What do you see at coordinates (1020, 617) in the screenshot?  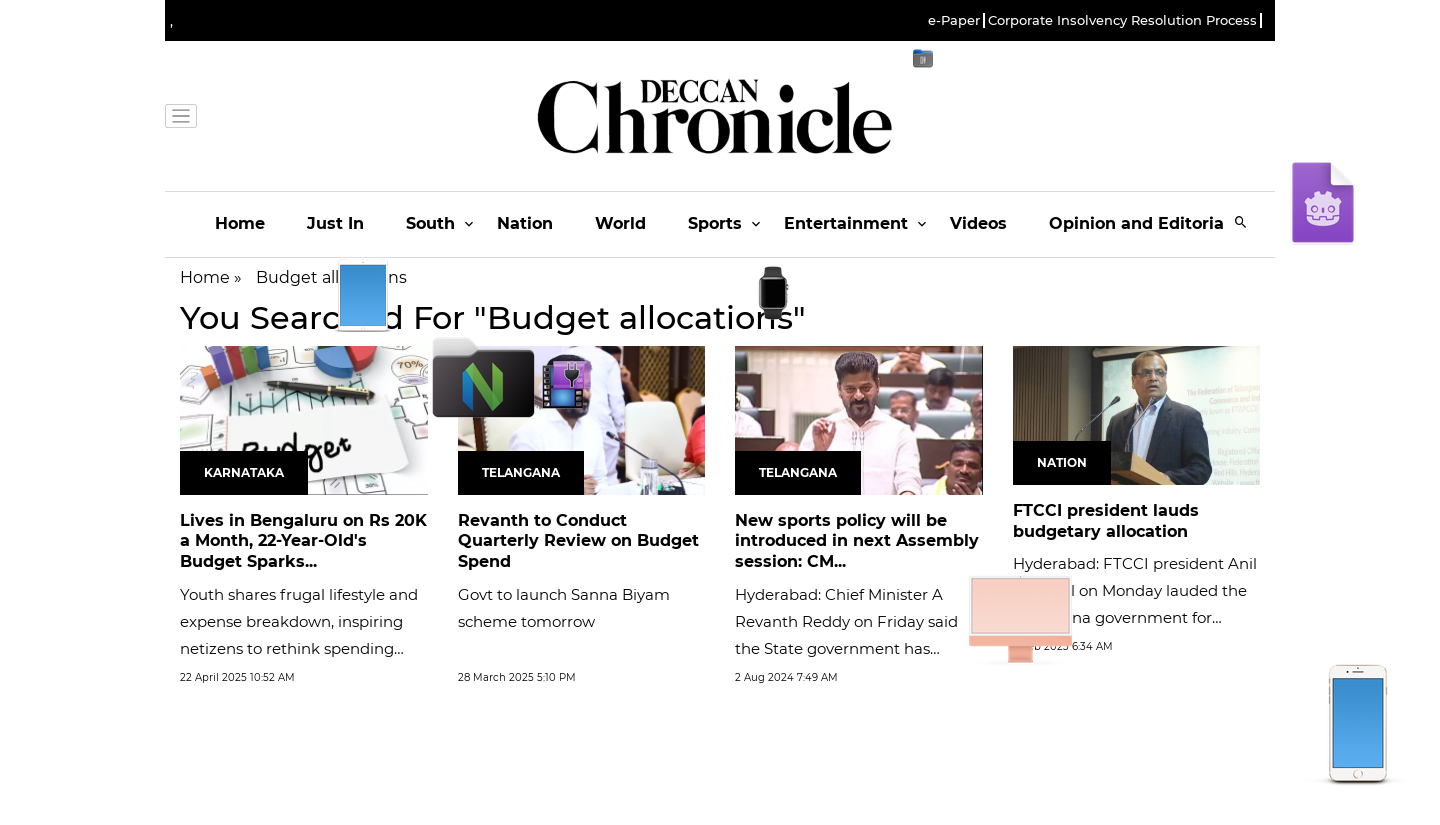 I see `represents an iMac device in system settings` at bounding box center [1020, 617].